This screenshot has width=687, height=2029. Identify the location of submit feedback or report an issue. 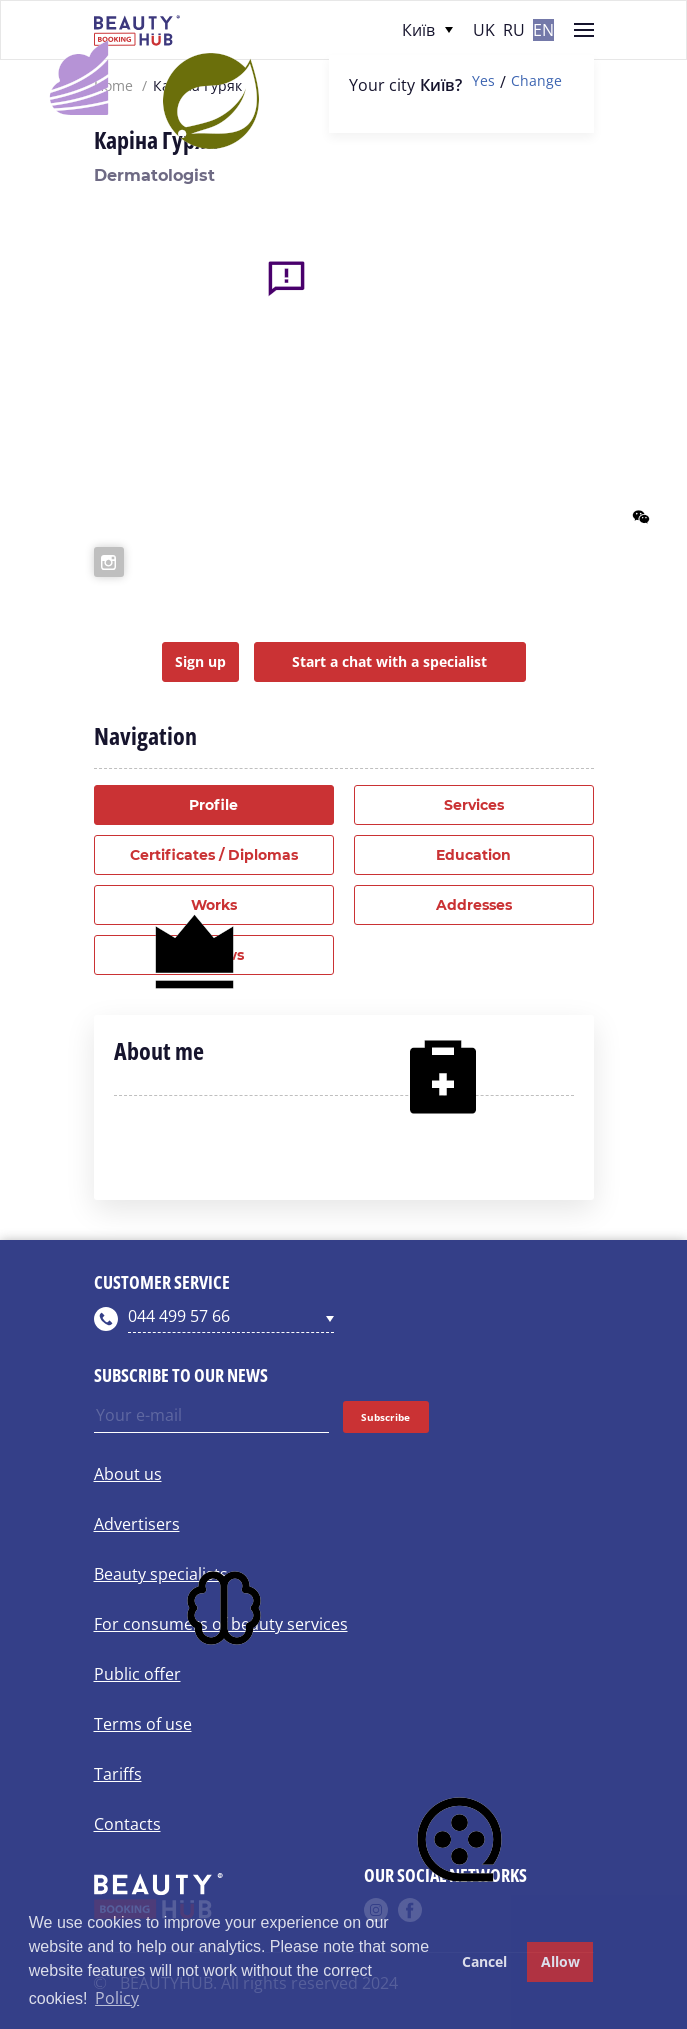
(286, 277).